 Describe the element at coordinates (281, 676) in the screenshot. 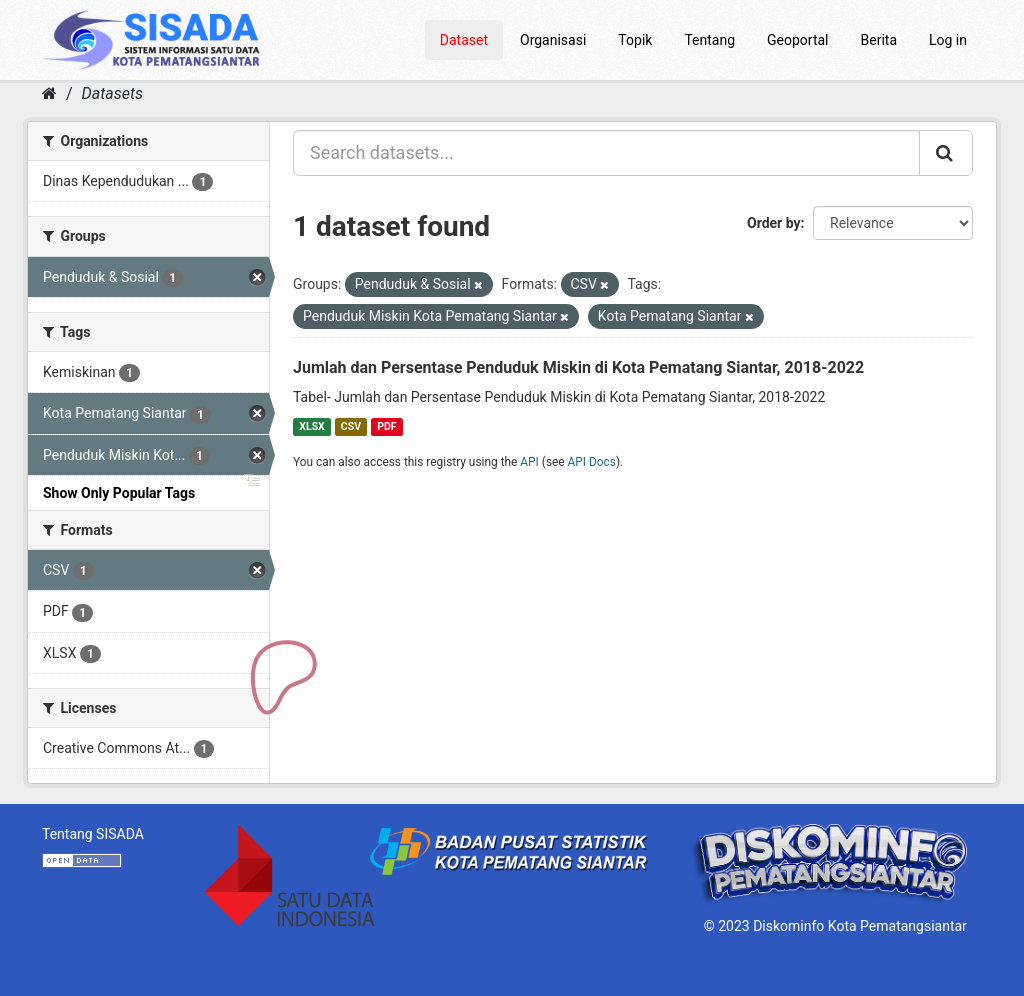

I see `link to patreon profile or page` at that location.